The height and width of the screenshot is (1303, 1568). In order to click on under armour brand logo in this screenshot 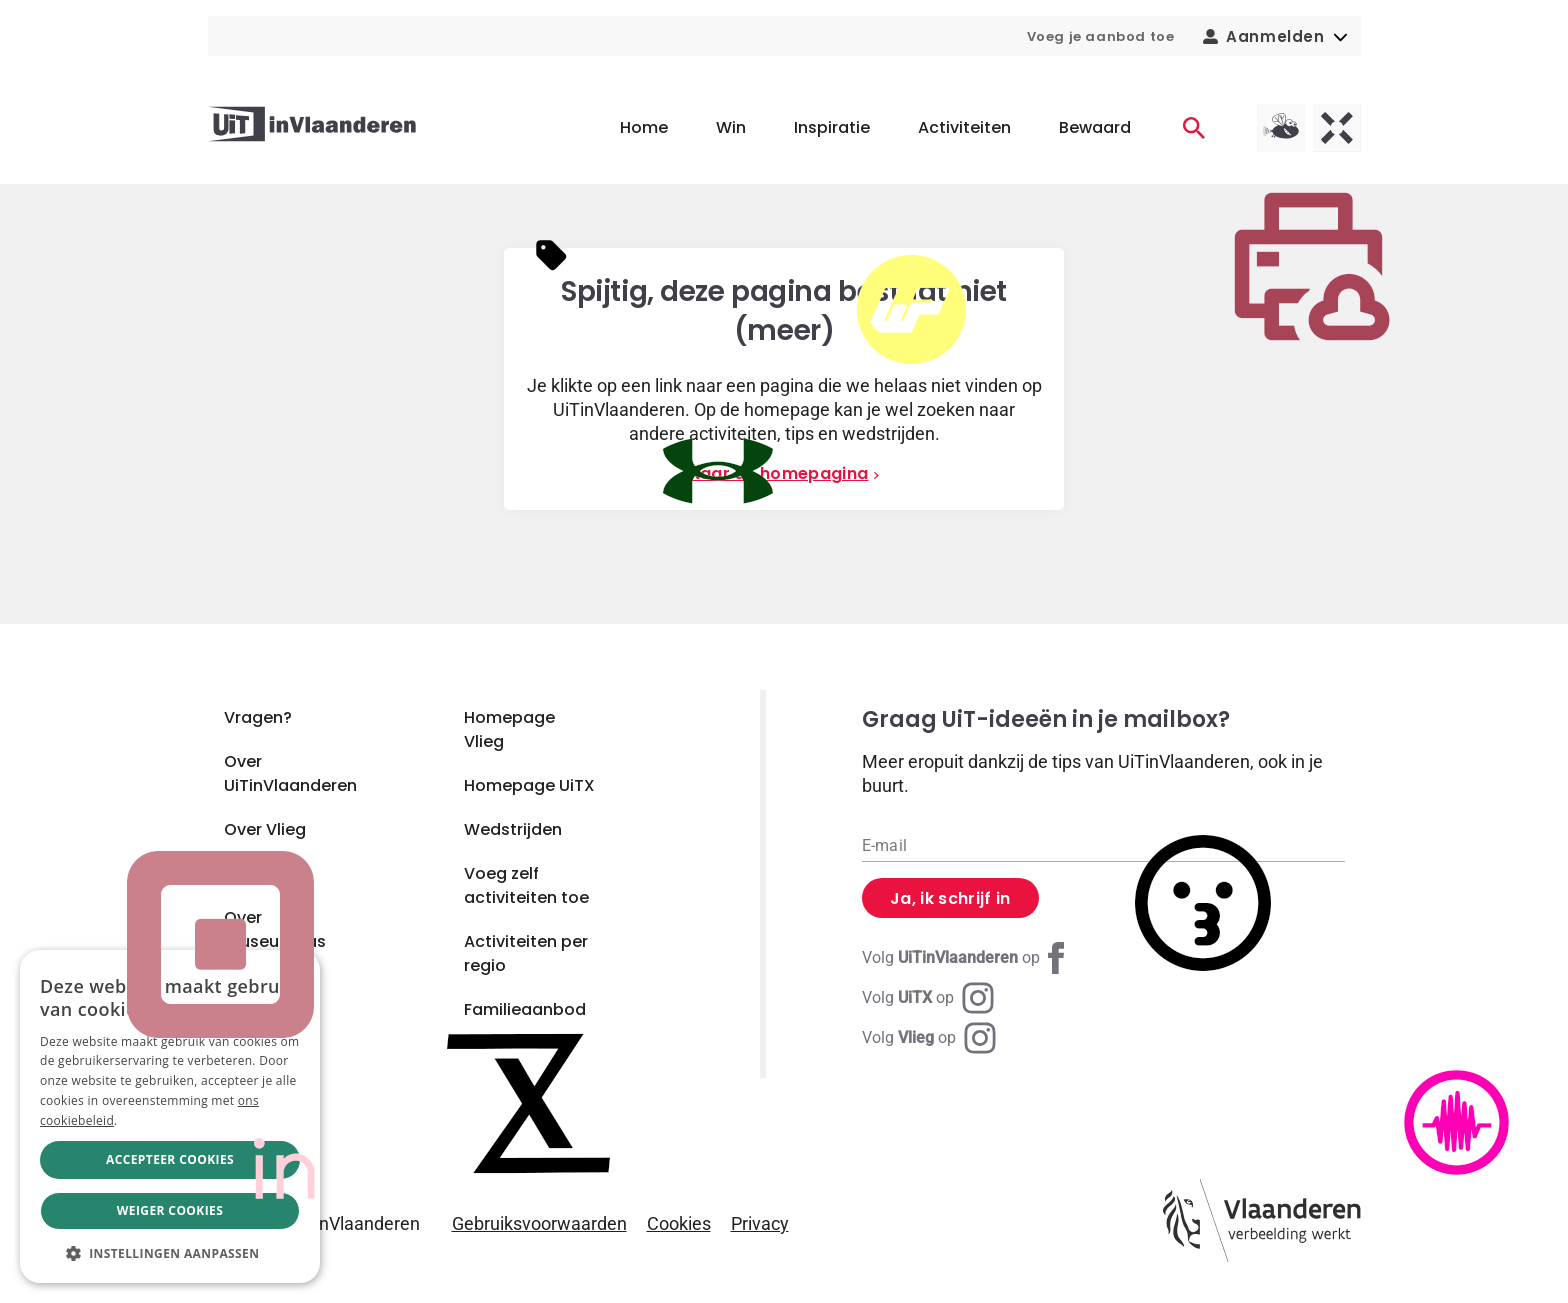, I will do `click(718, 471)`.